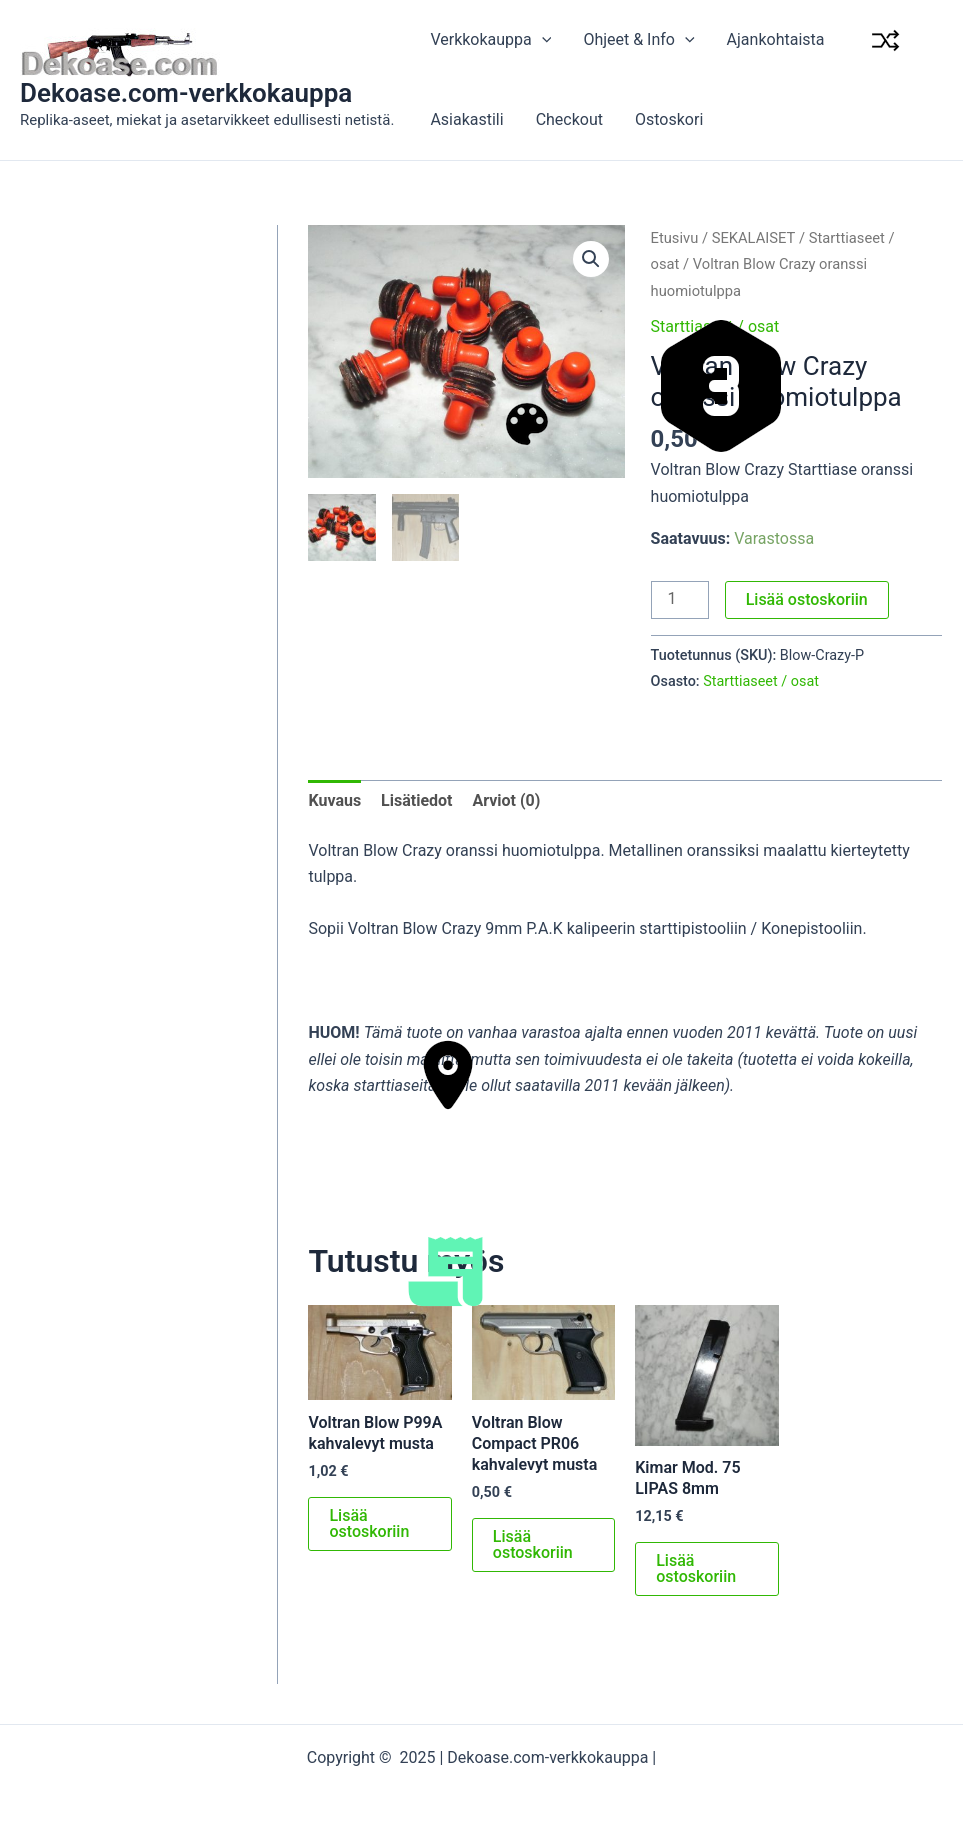 The height and width of the screenshot is (1845, 963). Describe the element at coordinates (885, 40) in the screenshot. I see `shuffle playlist or queue order` at that location.